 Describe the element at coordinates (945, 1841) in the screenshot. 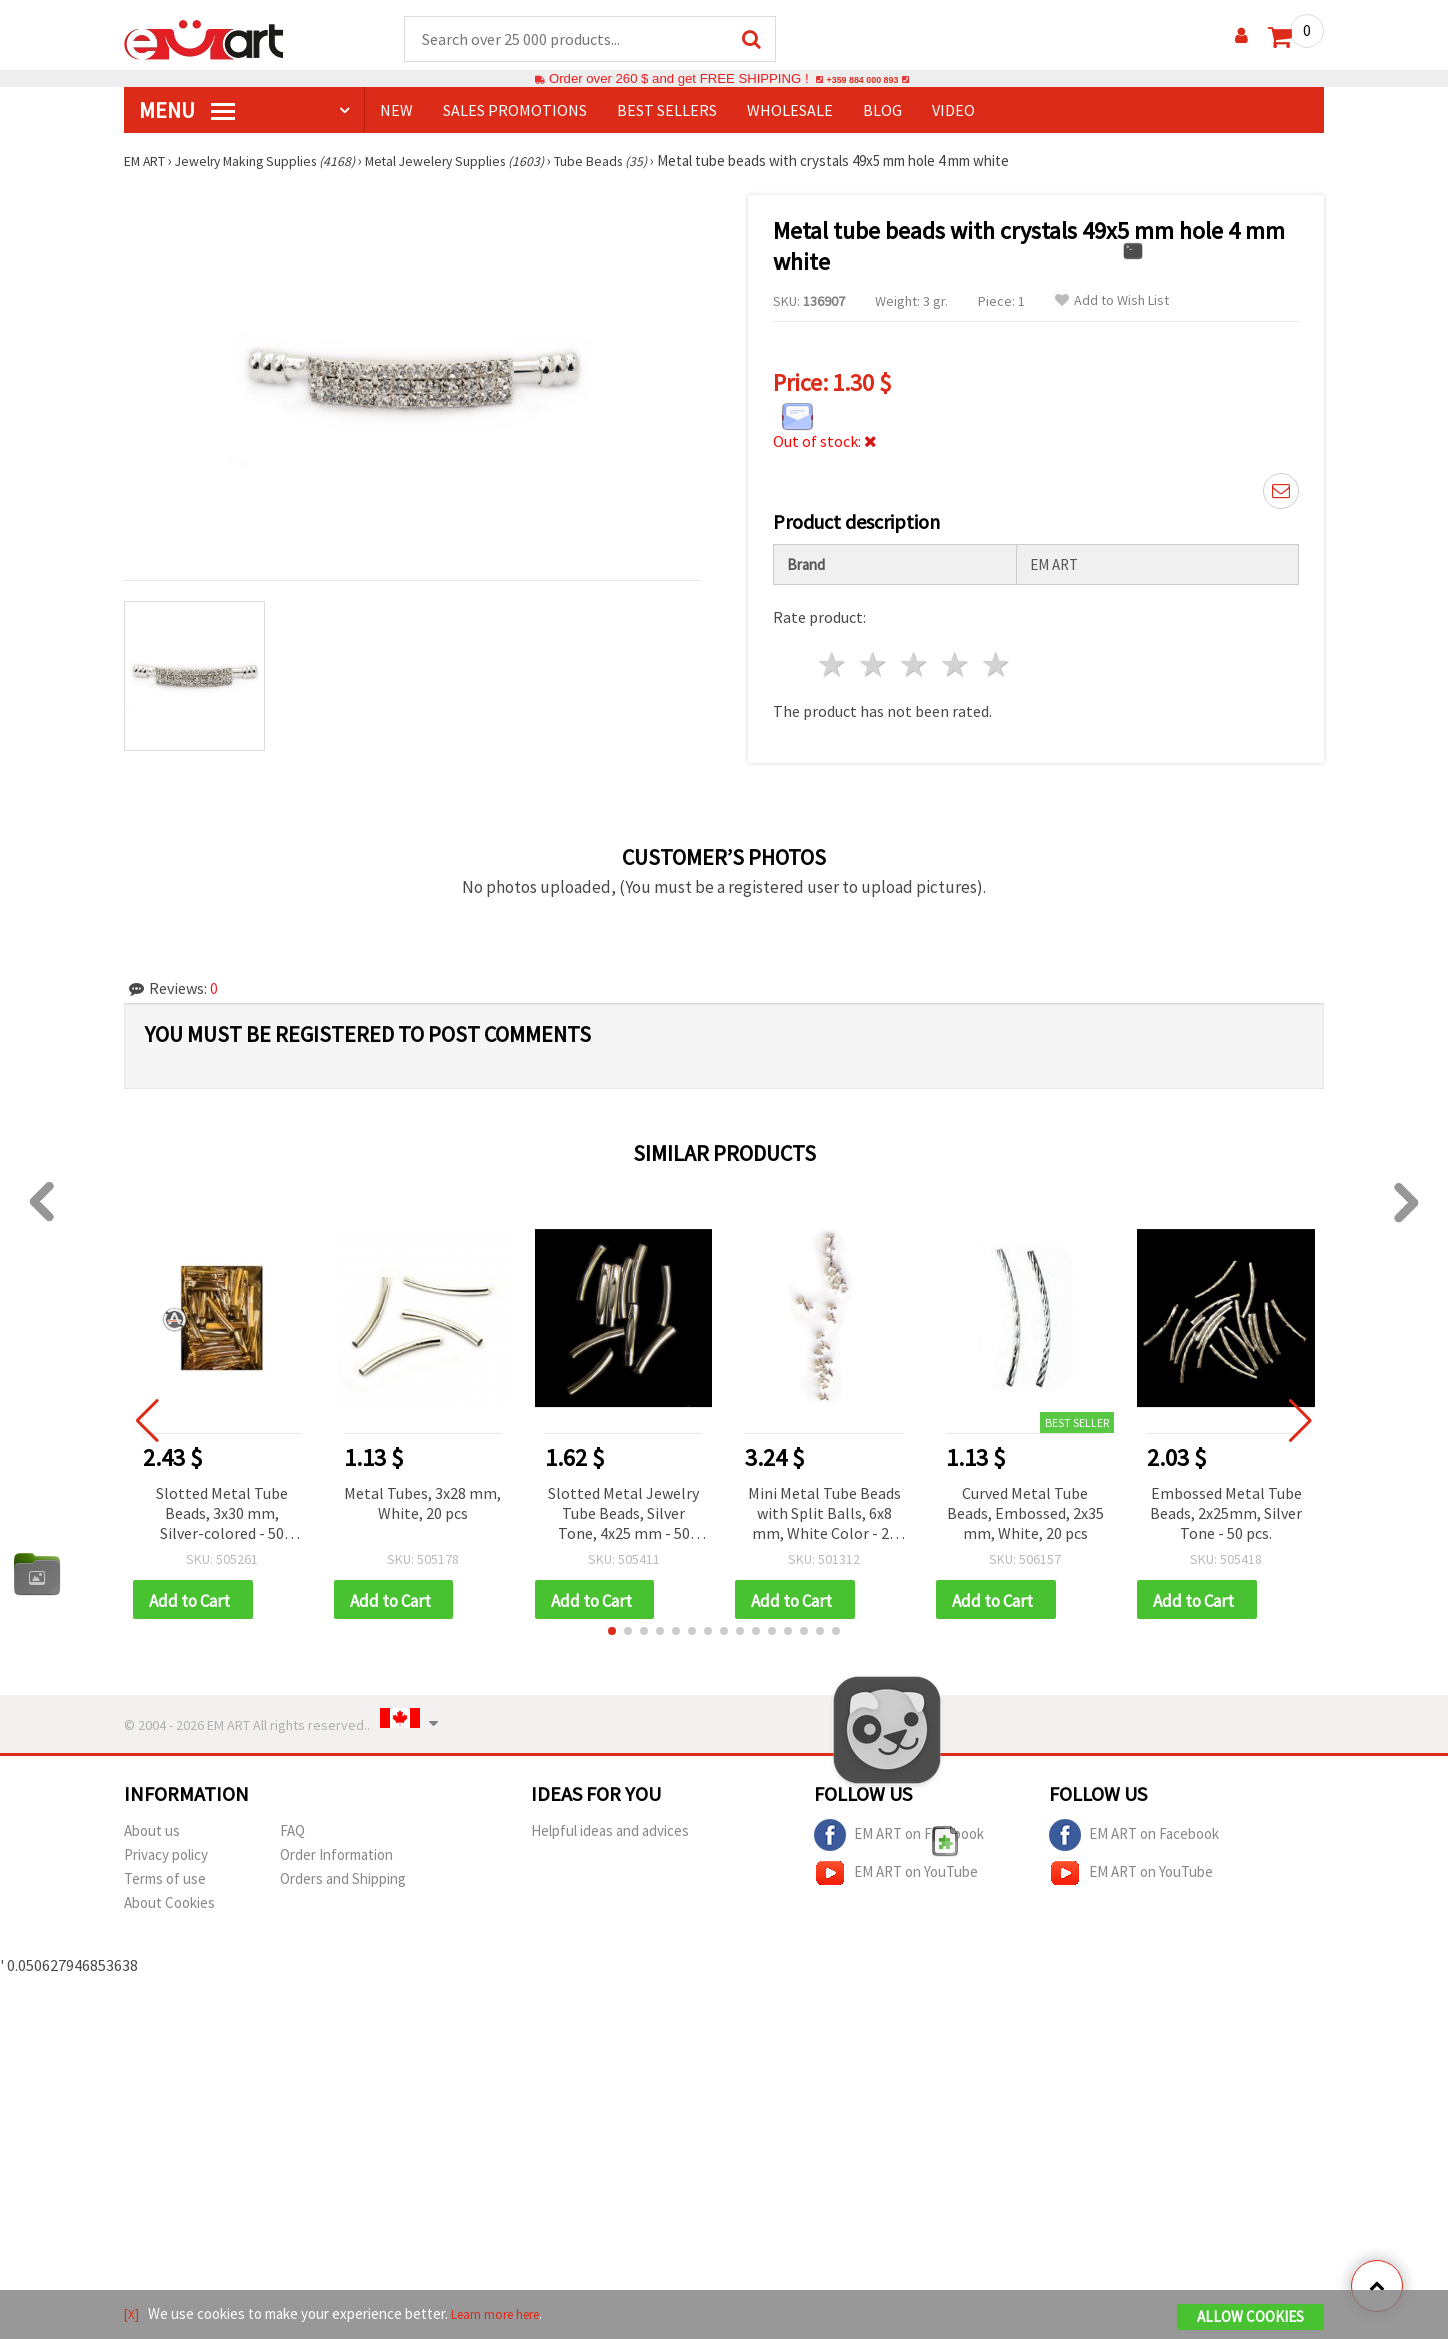

I see `an openoffice extension or add-on file` at that location.